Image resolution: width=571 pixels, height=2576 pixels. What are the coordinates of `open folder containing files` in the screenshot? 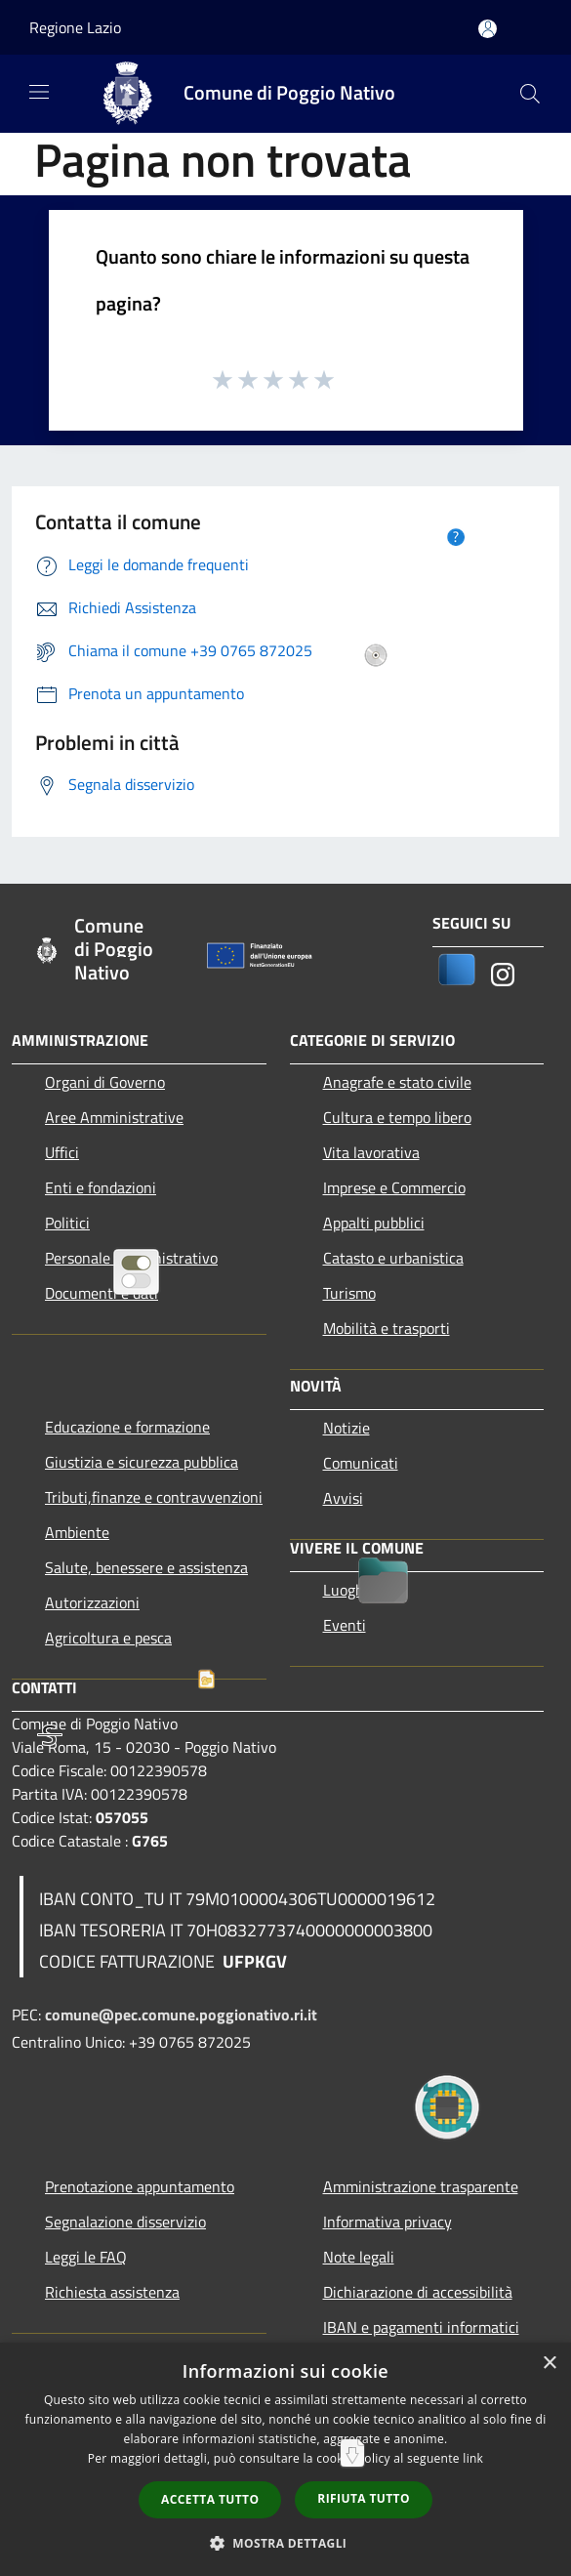 It's located at (383, 1580).